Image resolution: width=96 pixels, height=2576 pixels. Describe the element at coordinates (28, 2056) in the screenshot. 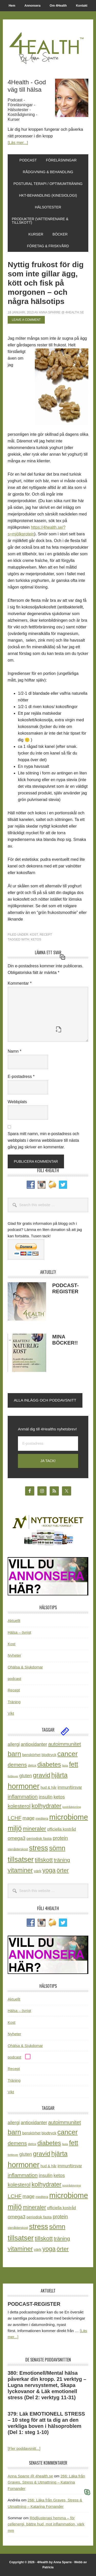

I see `stop media playback` at that location.